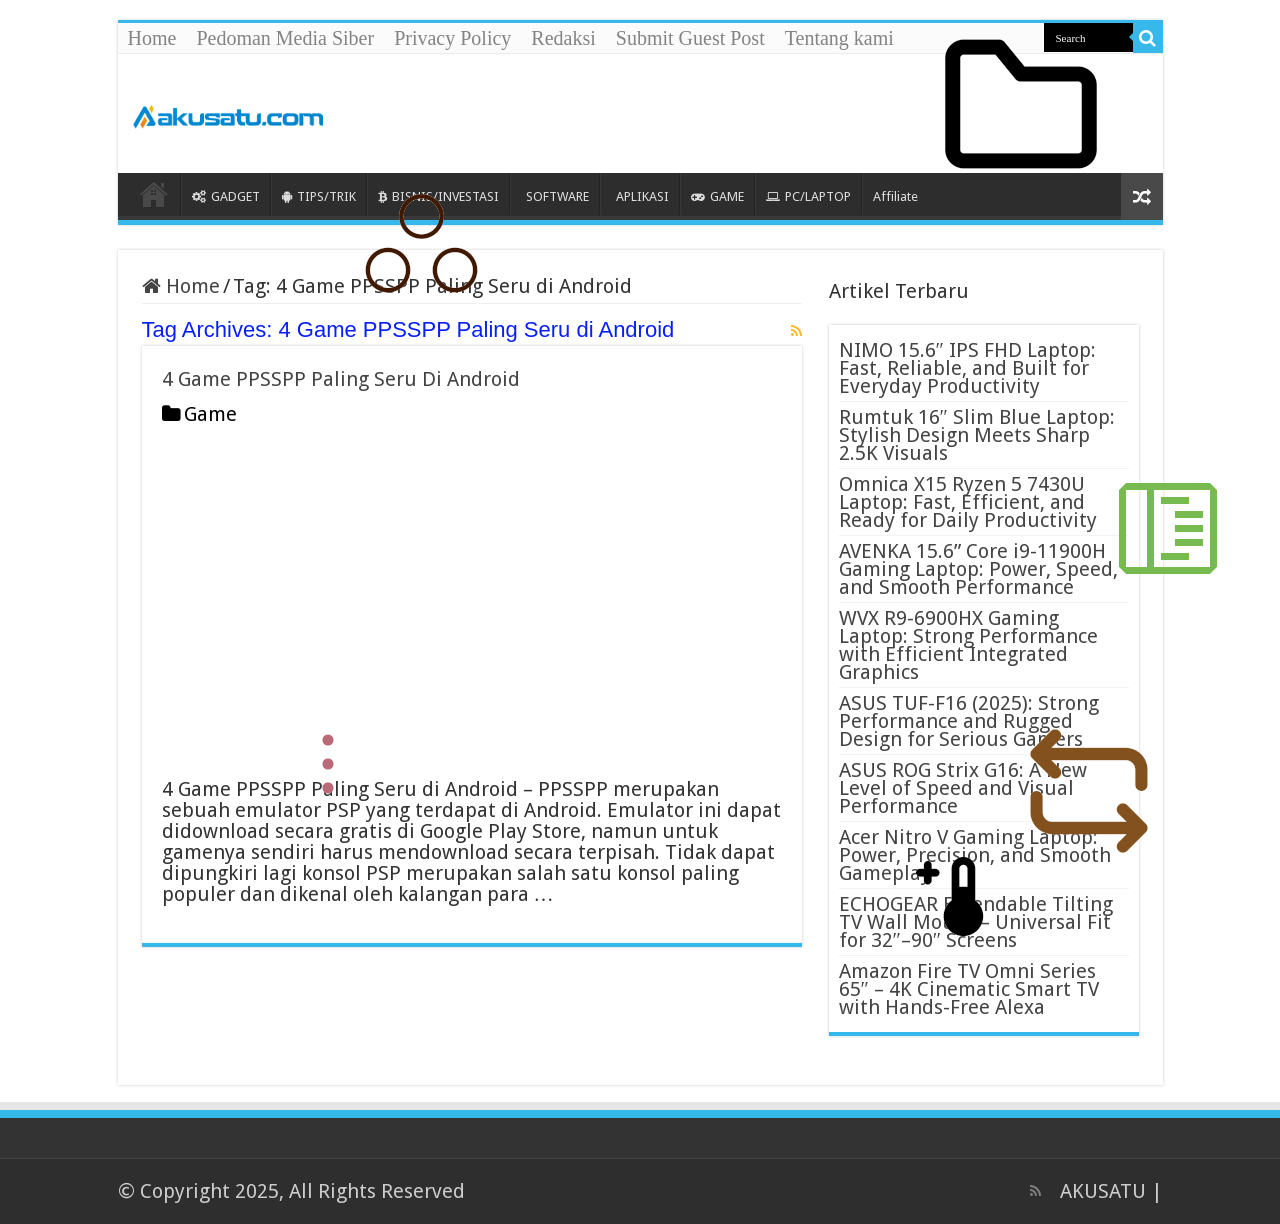 The height and width of the screenshot is (1224, 1280). Describe the element at coordinates (421, 245) in the screenshot. I see `group or organize items` at that location.